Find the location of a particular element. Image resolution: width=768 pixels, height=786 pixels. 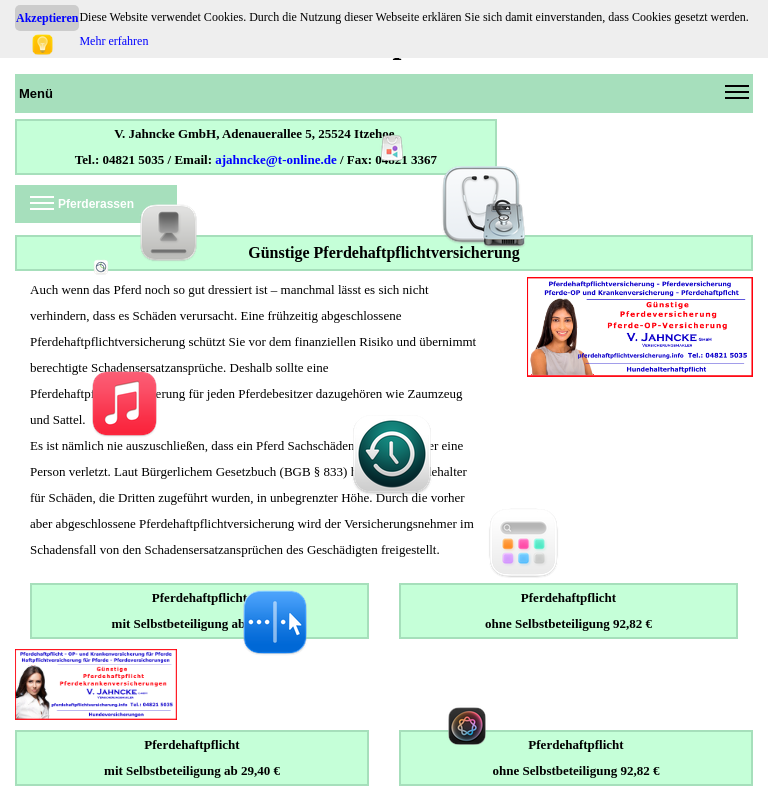

open the software center to browse and install apps is located at coordinates (392, 148).